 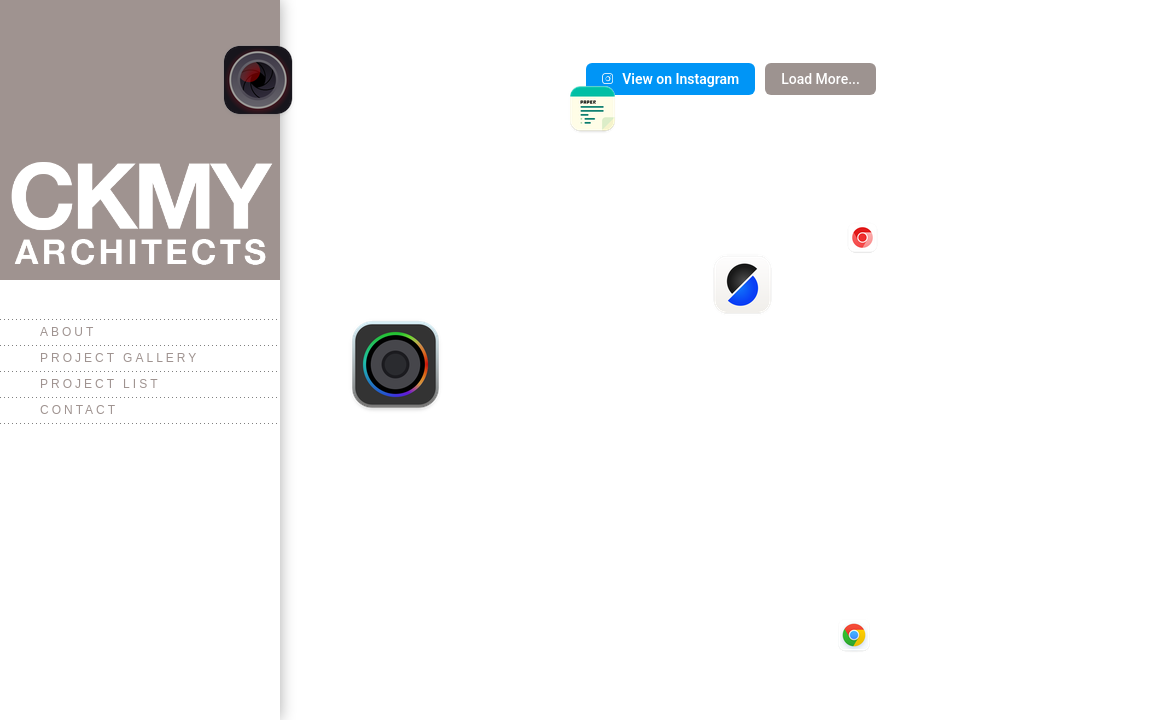 I want to click on open camera controls app, so click(x=258, y=80).